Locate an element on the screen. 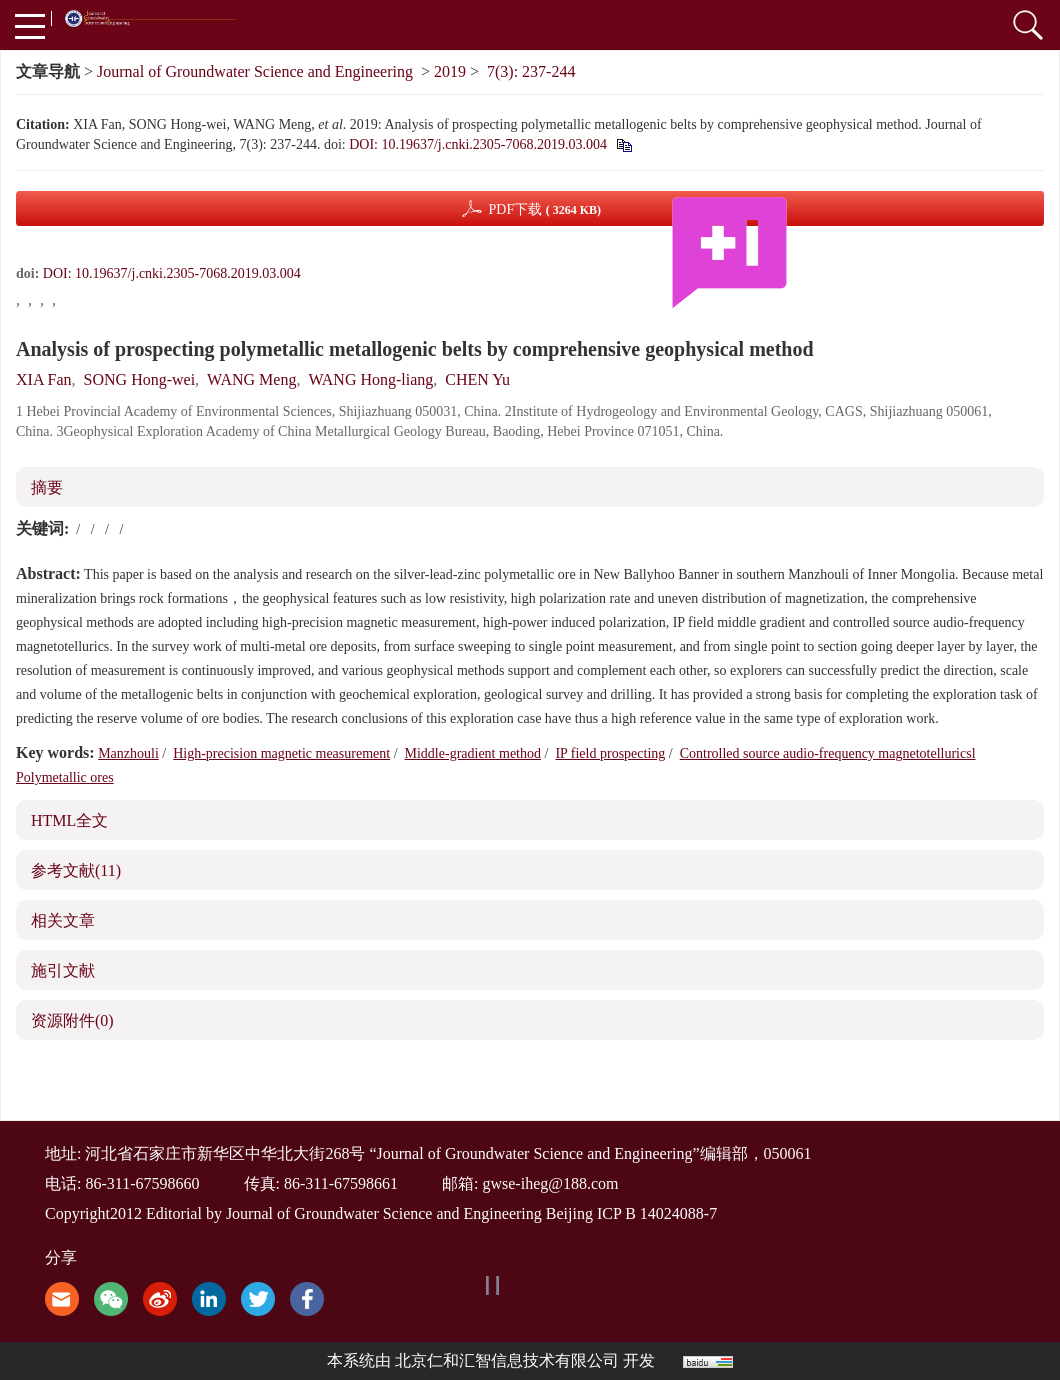  add a follow-up message to a conversation is located at coordinates (729, 248).